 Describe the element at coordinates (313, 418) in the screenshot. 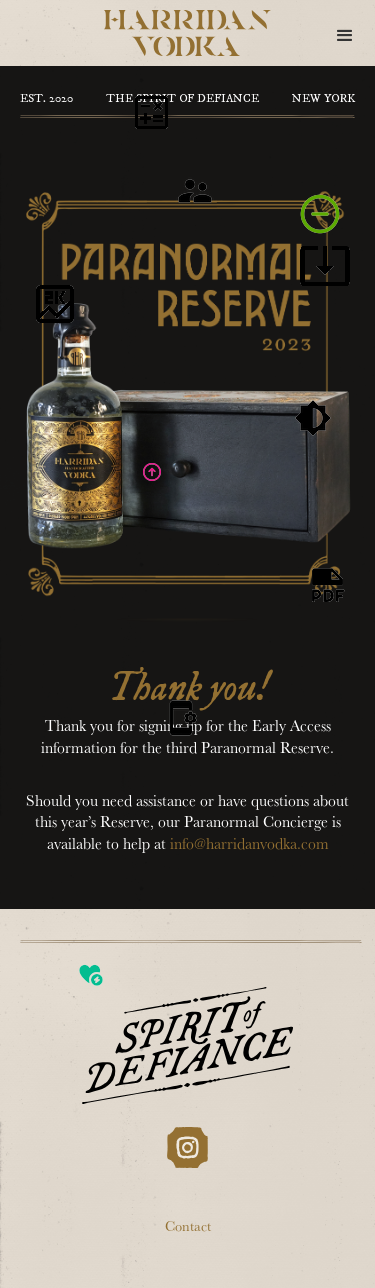

I see `adjust screen brightness` at that location.